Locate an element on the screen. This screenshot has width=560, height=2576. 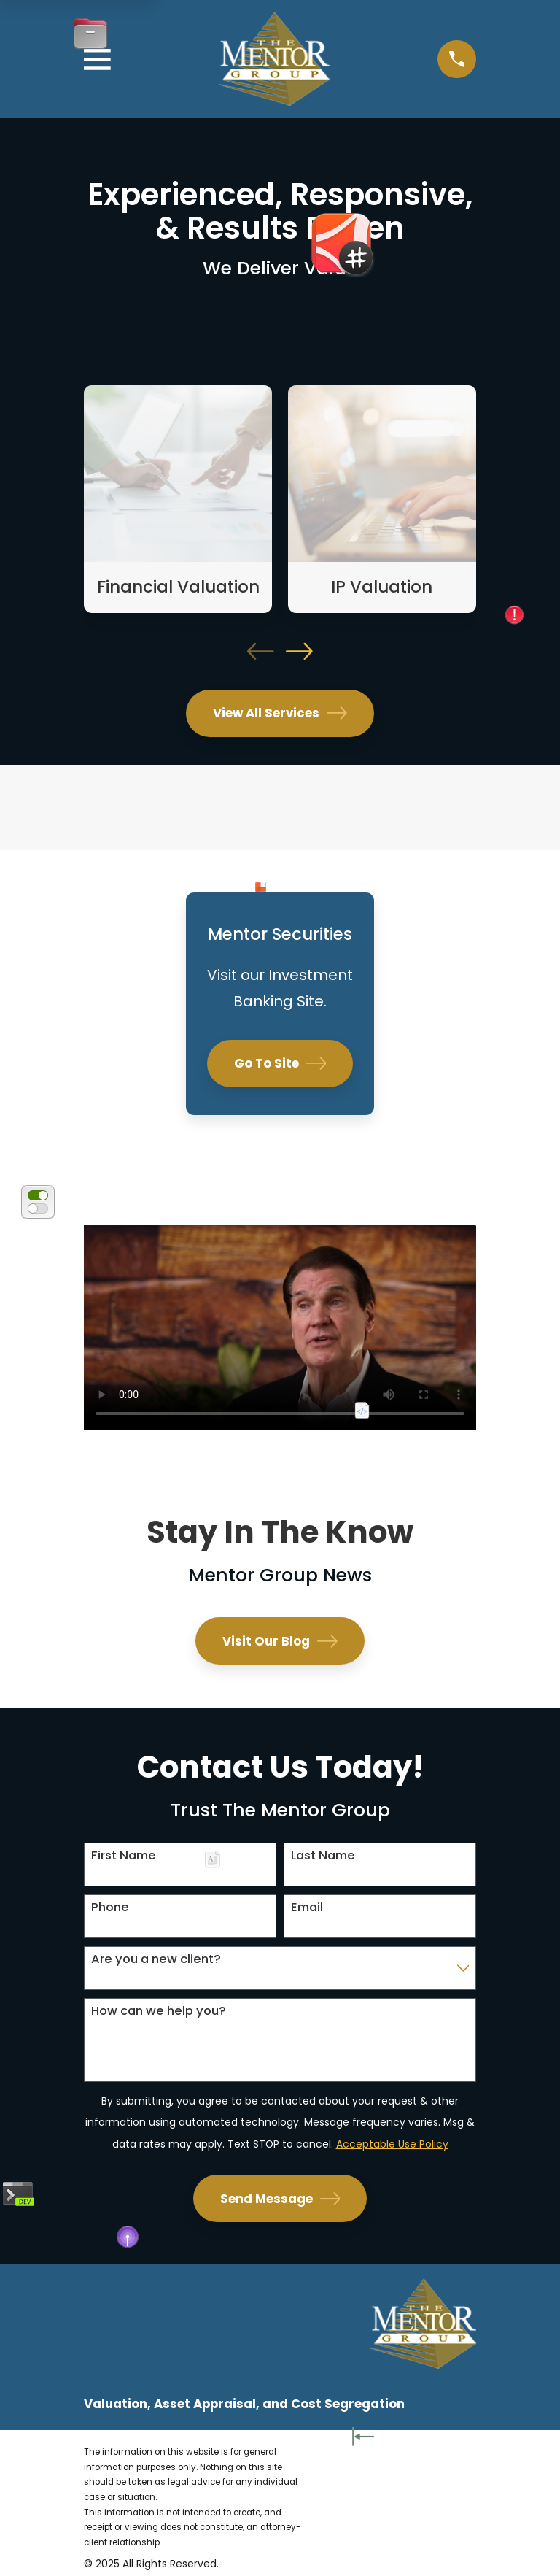
open the podcasts app is located at coordinates (128, 2237).